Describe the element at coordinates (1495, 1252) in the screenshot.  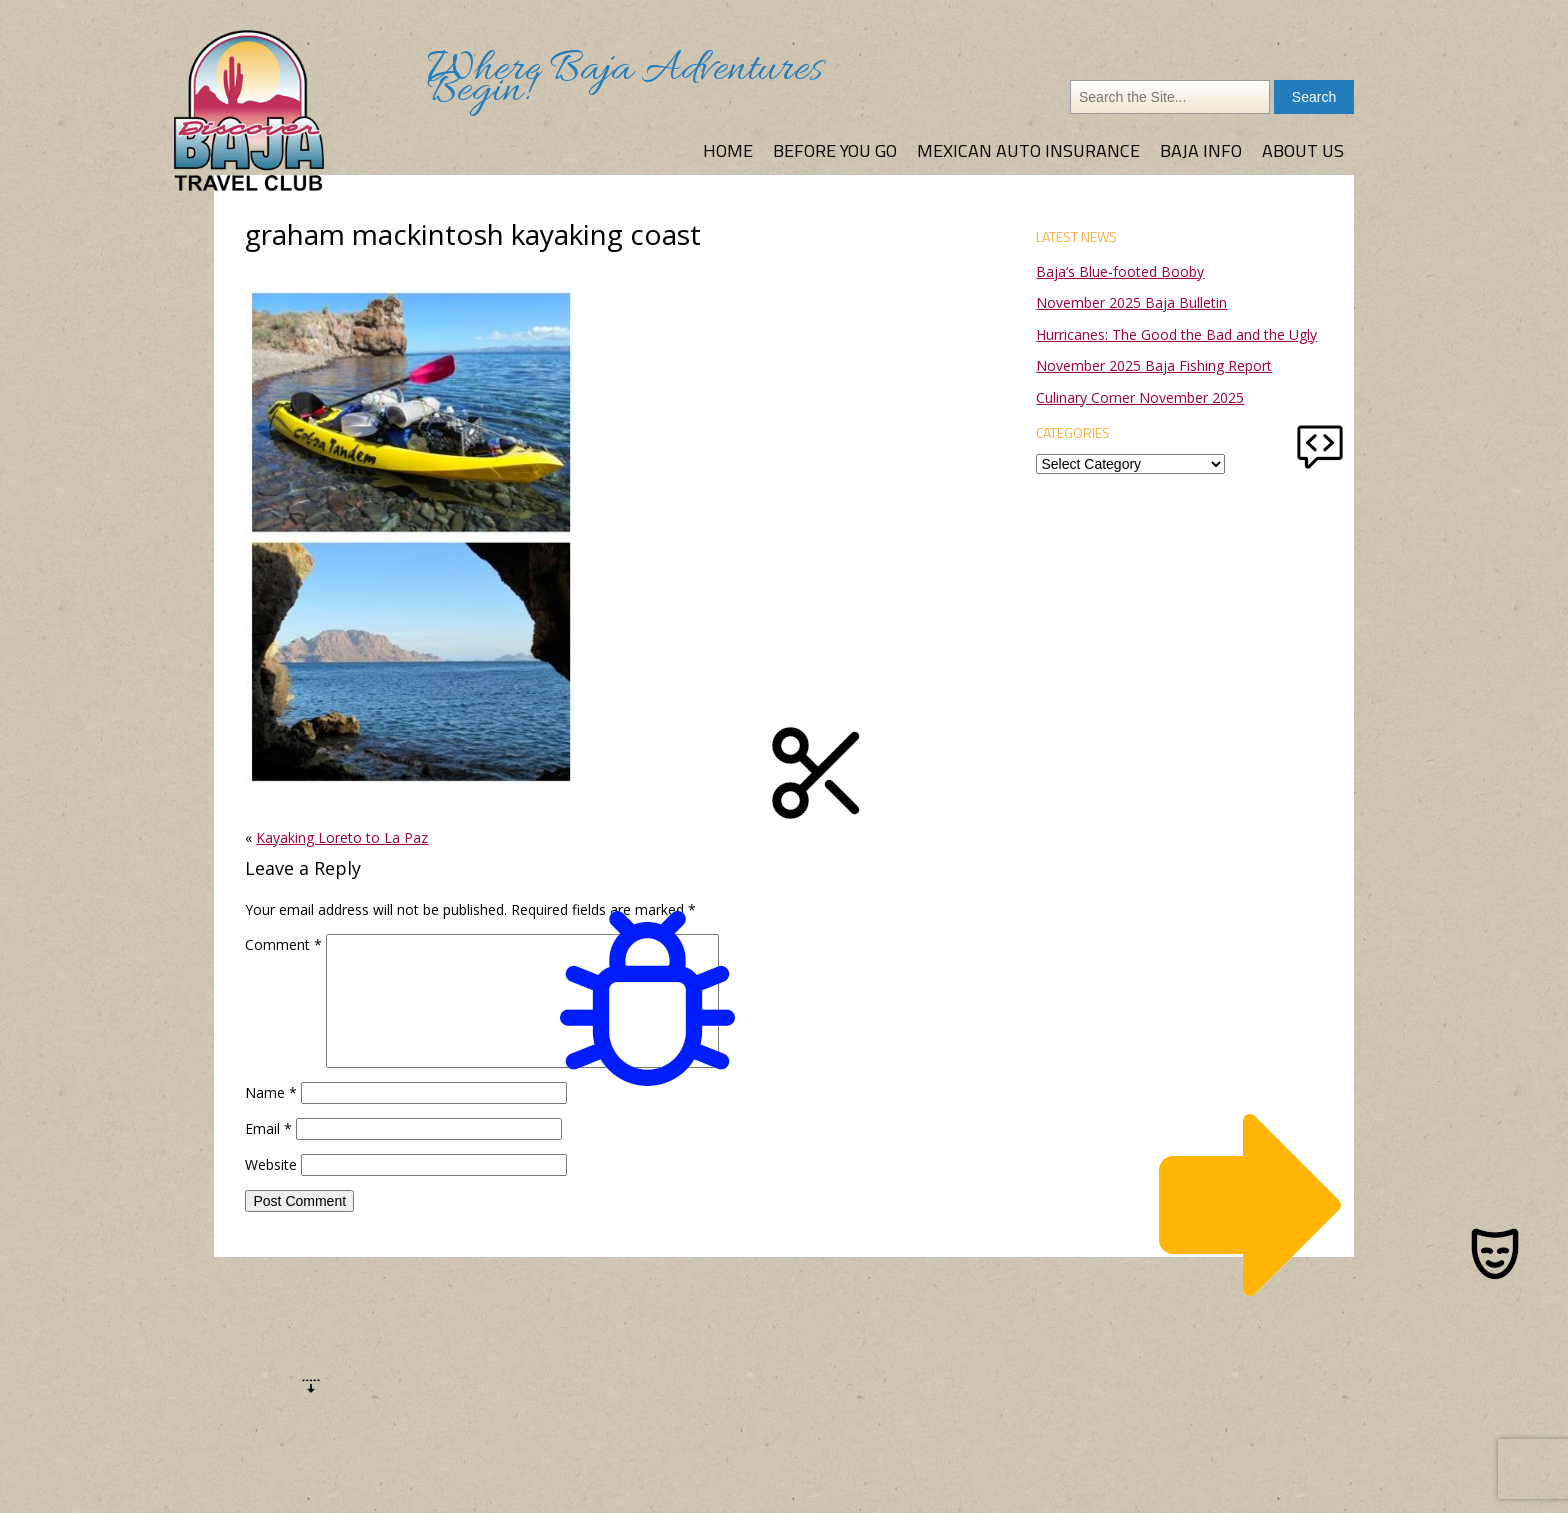
I see `access theater or entertainment content` at that location.